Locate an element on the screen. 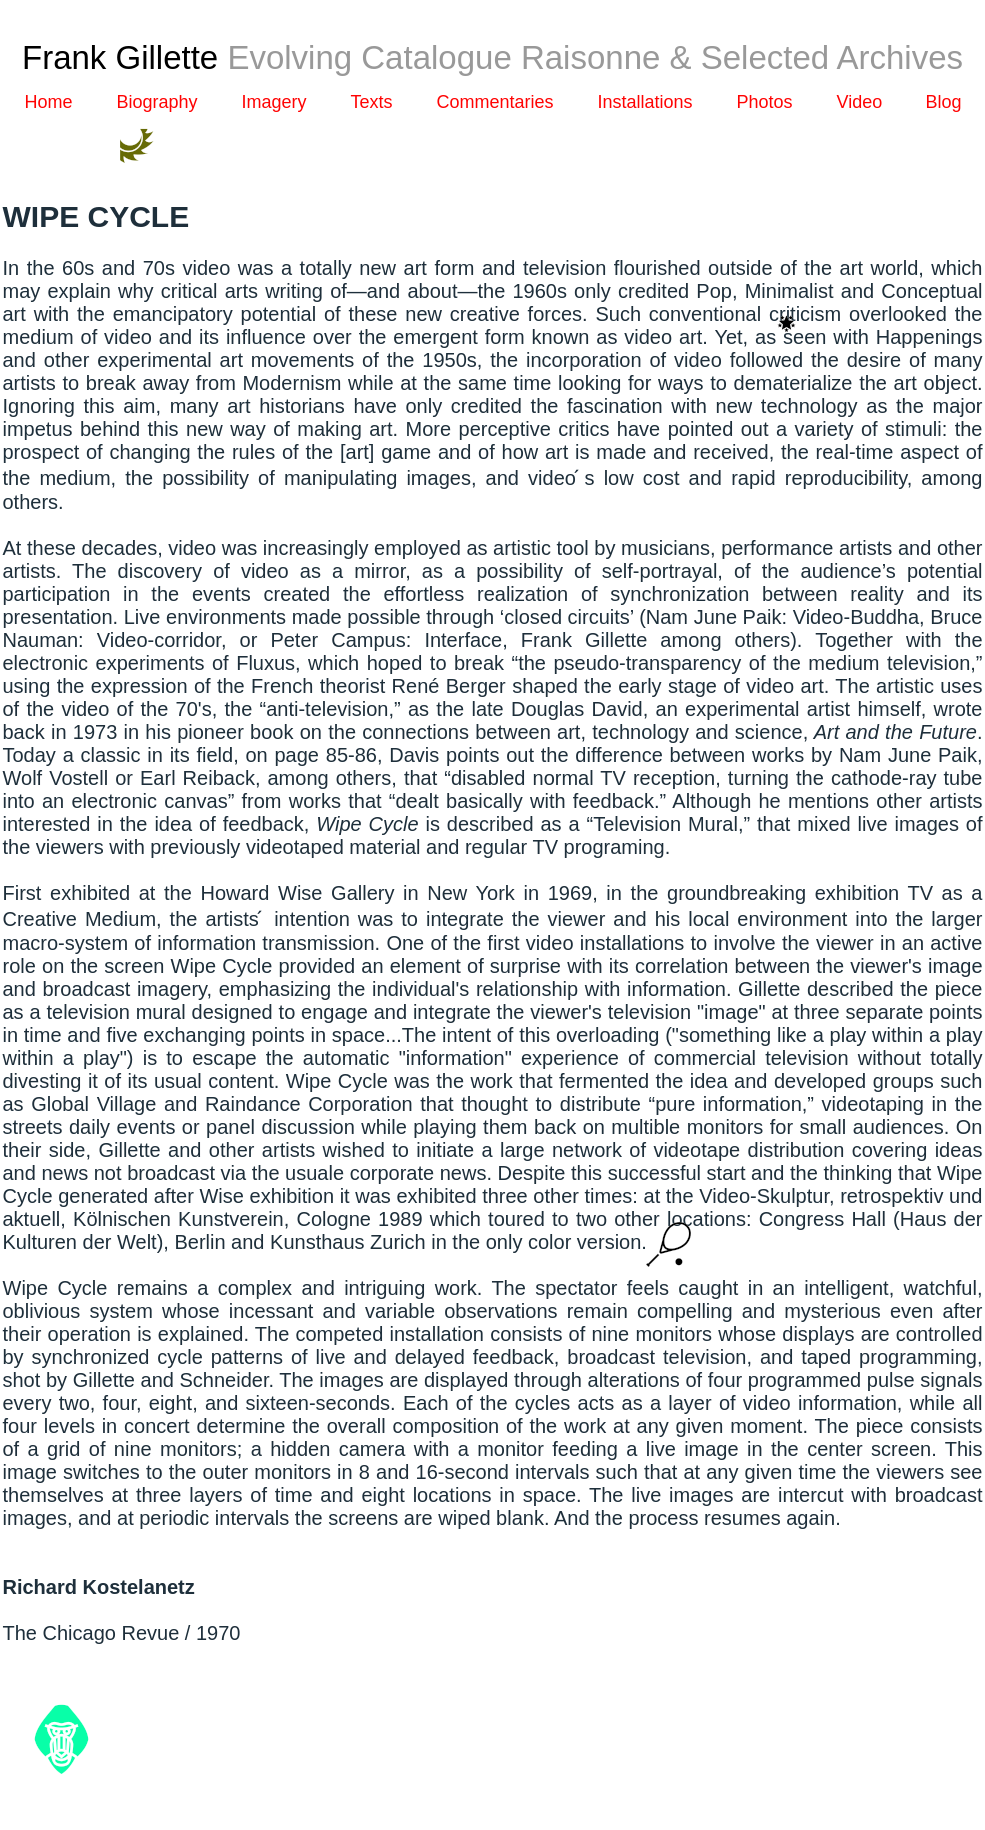 The image size is (985, 1830). select mandrill character or avatar is located at coordinates (61, 1739).